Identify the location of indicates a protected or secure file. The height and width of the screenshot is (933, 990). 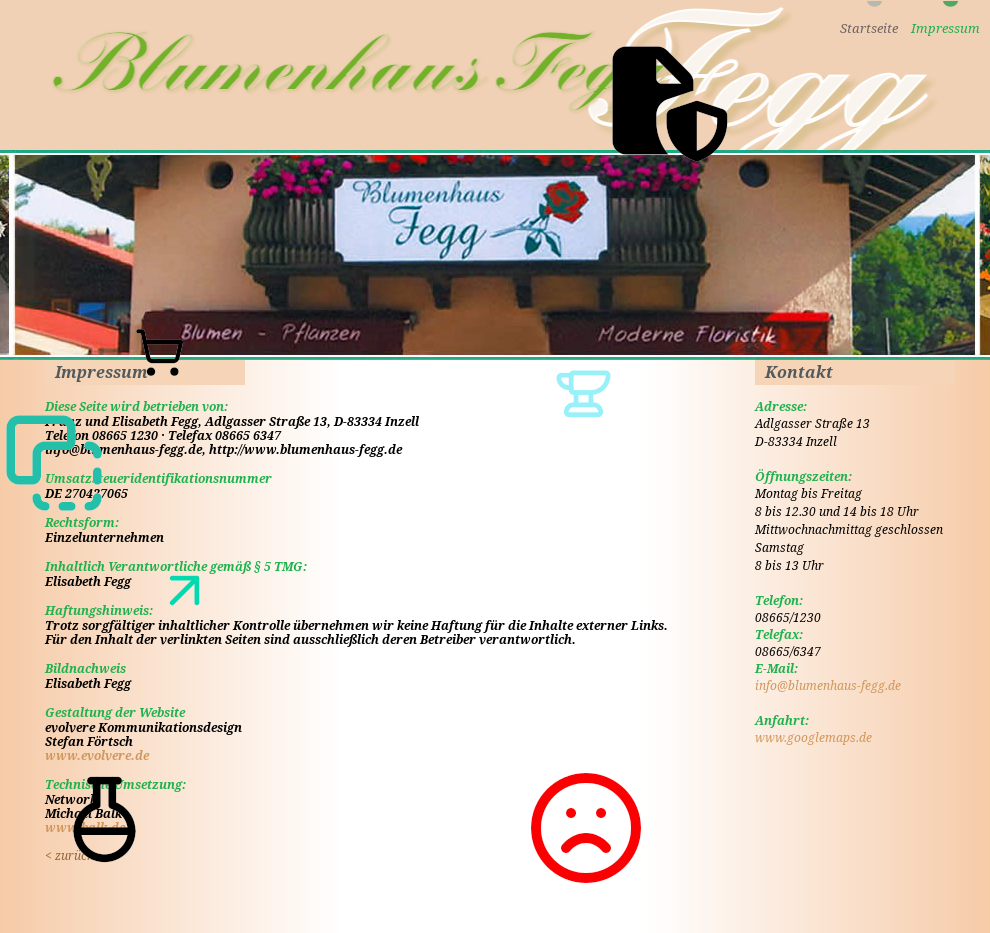
(666, 100).